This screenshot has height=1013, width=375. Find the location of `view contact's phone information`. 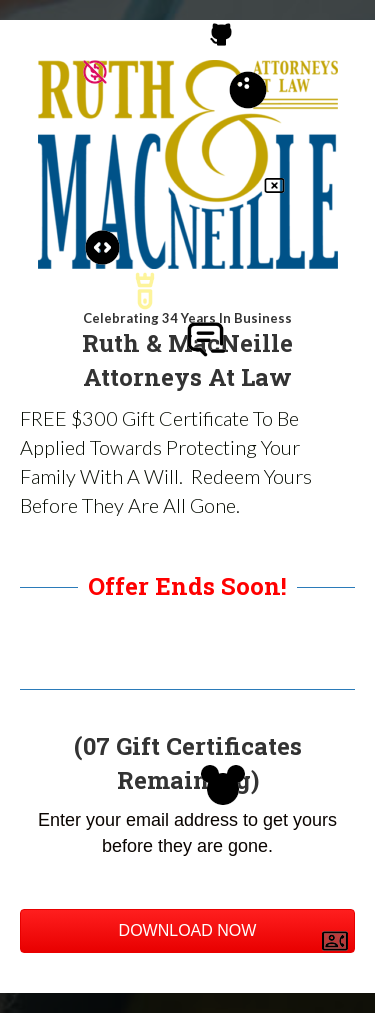

view contact's phone information is located at coordinates (335, 941).